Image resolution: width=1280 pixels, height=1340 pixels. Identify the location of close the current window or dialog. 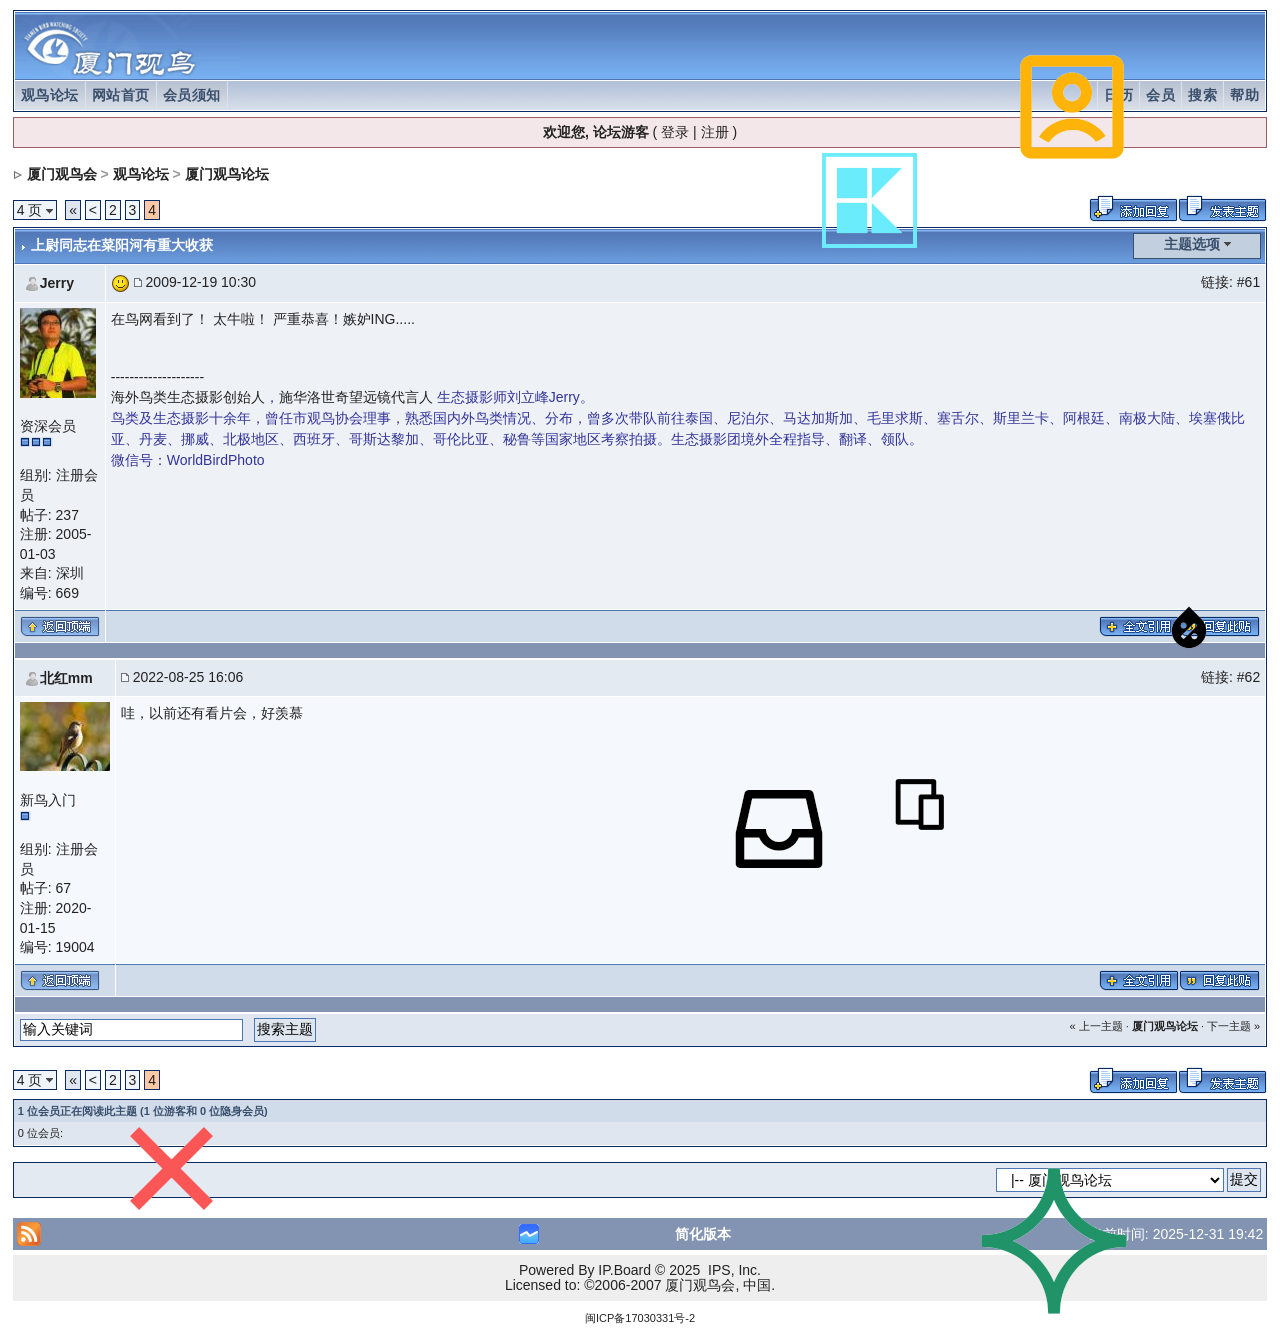
(171, 1168).